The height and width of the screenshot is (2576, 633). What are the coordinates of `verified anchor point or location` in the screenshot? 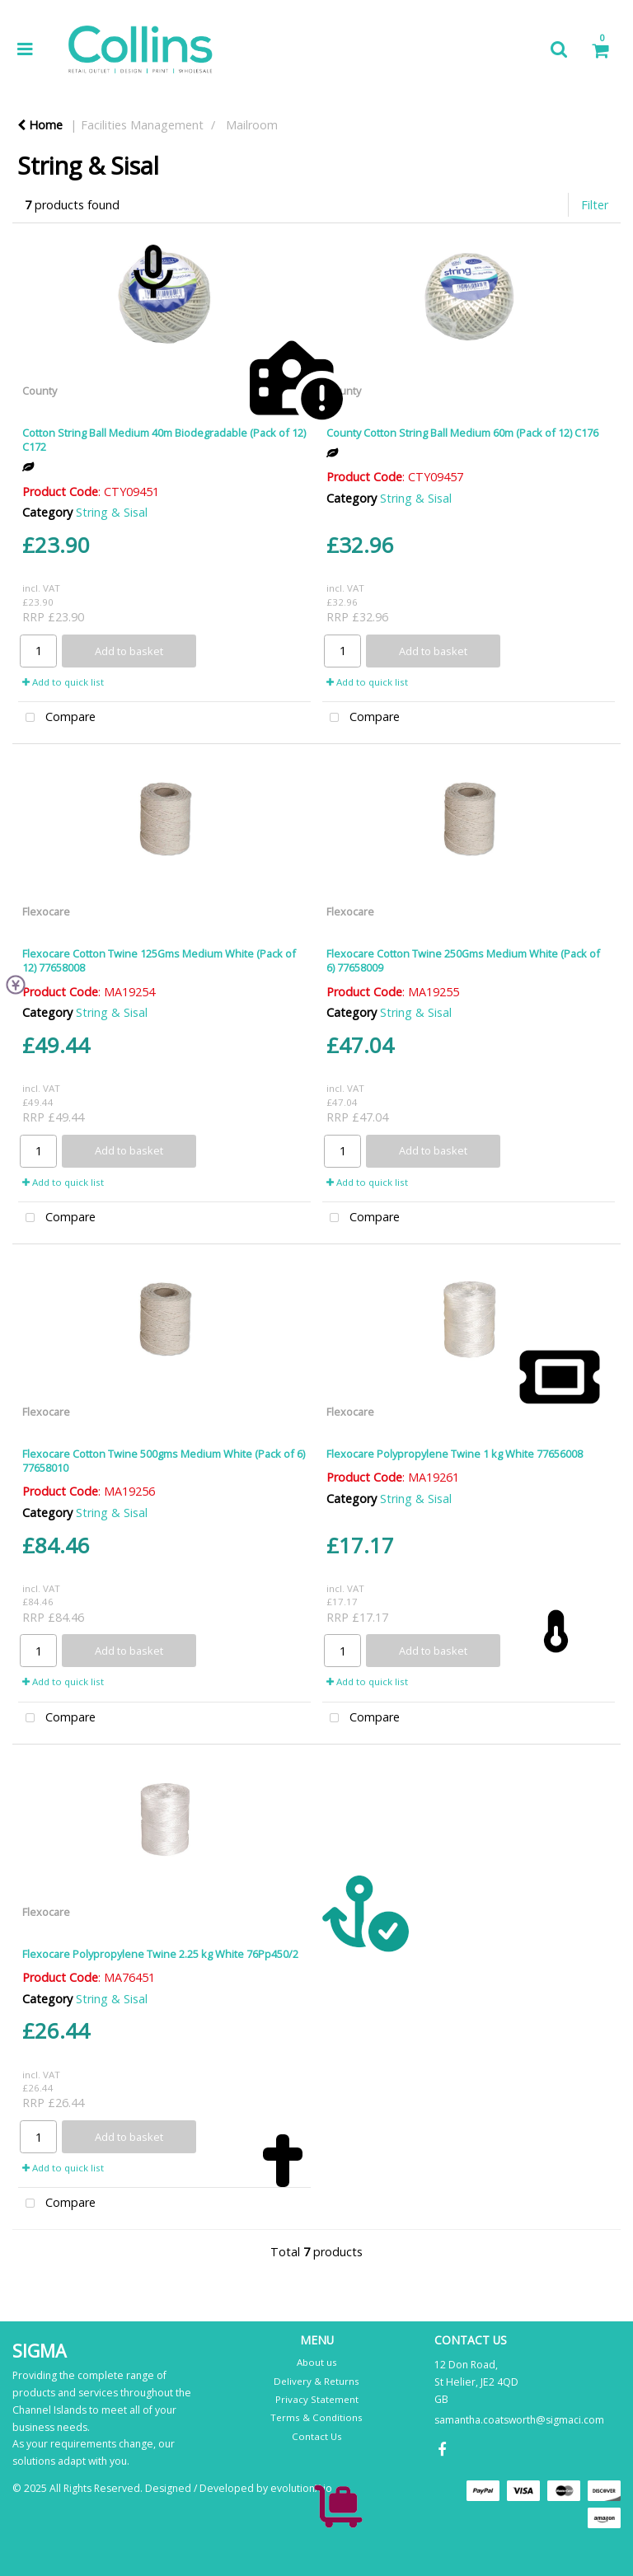 It's located at (363, 1911).